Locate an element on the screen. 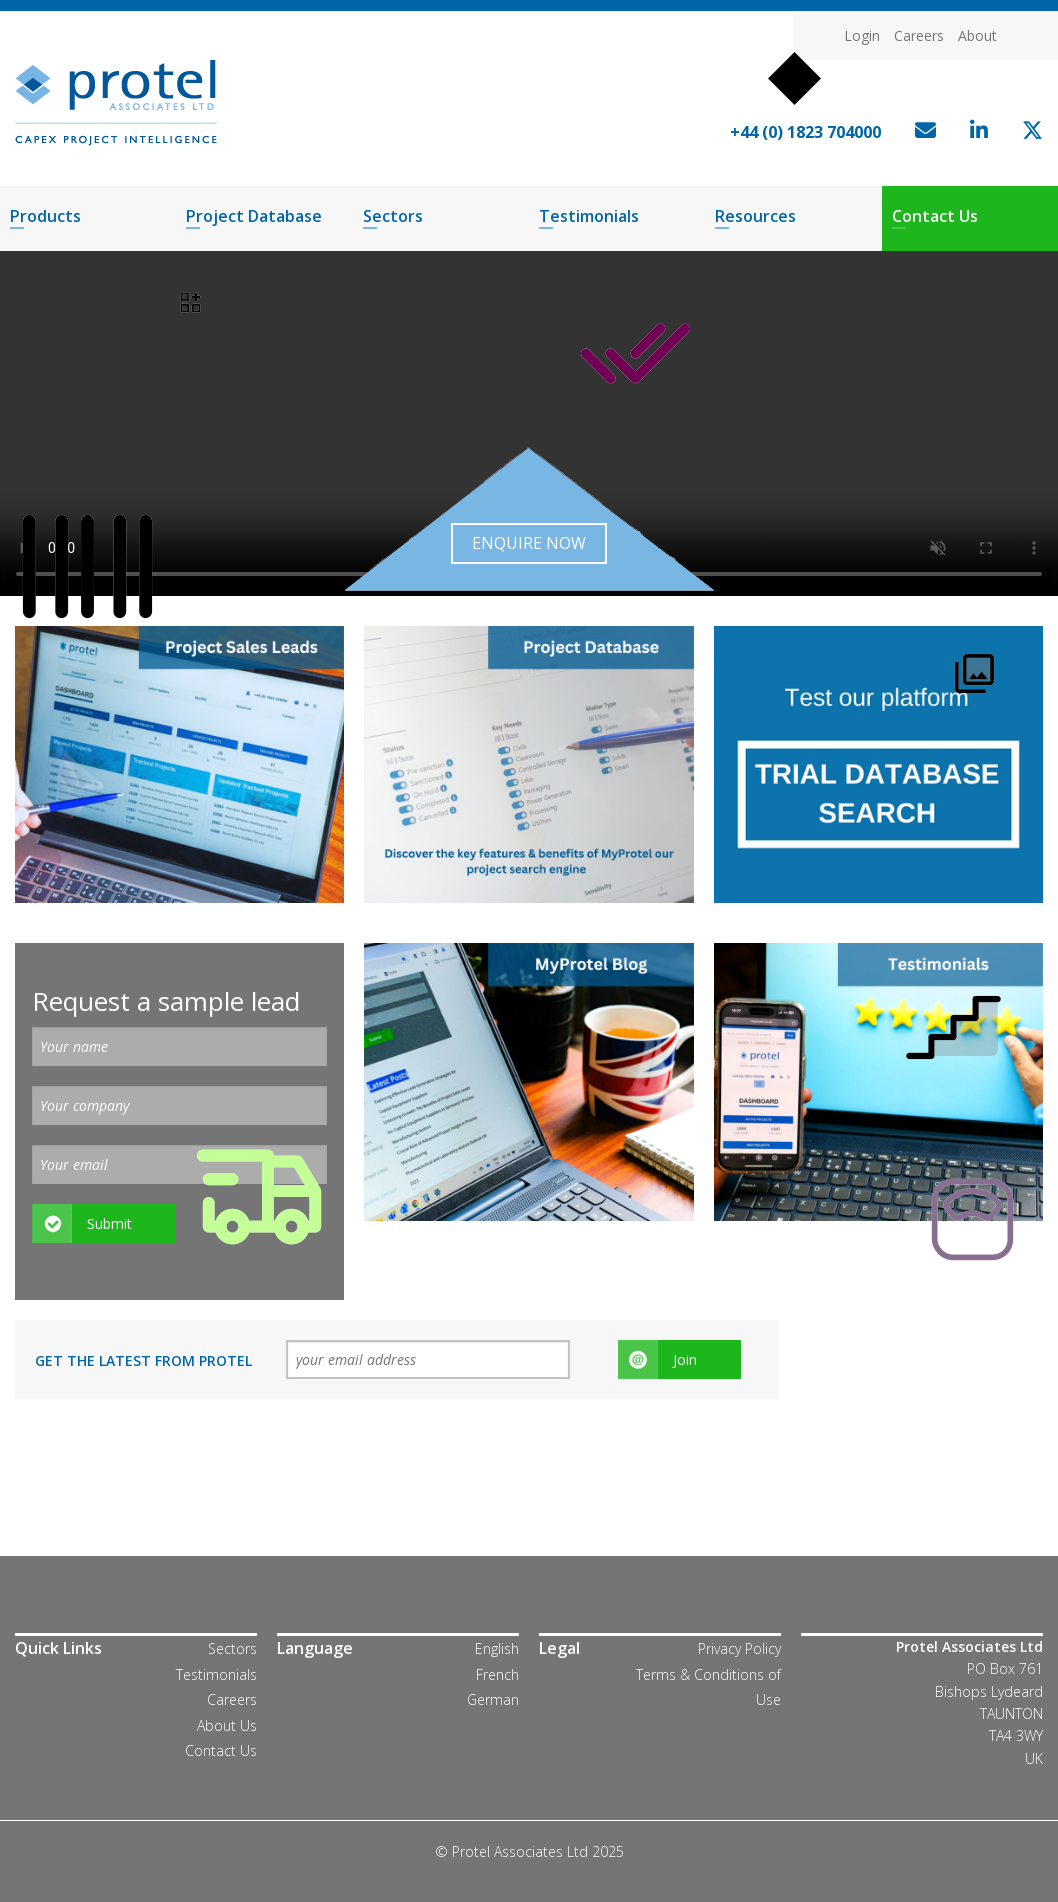 Image resolution: width=1058 pixels, height=1902 pixels. view weight or measurement data is located at coordinates (972, 1219).